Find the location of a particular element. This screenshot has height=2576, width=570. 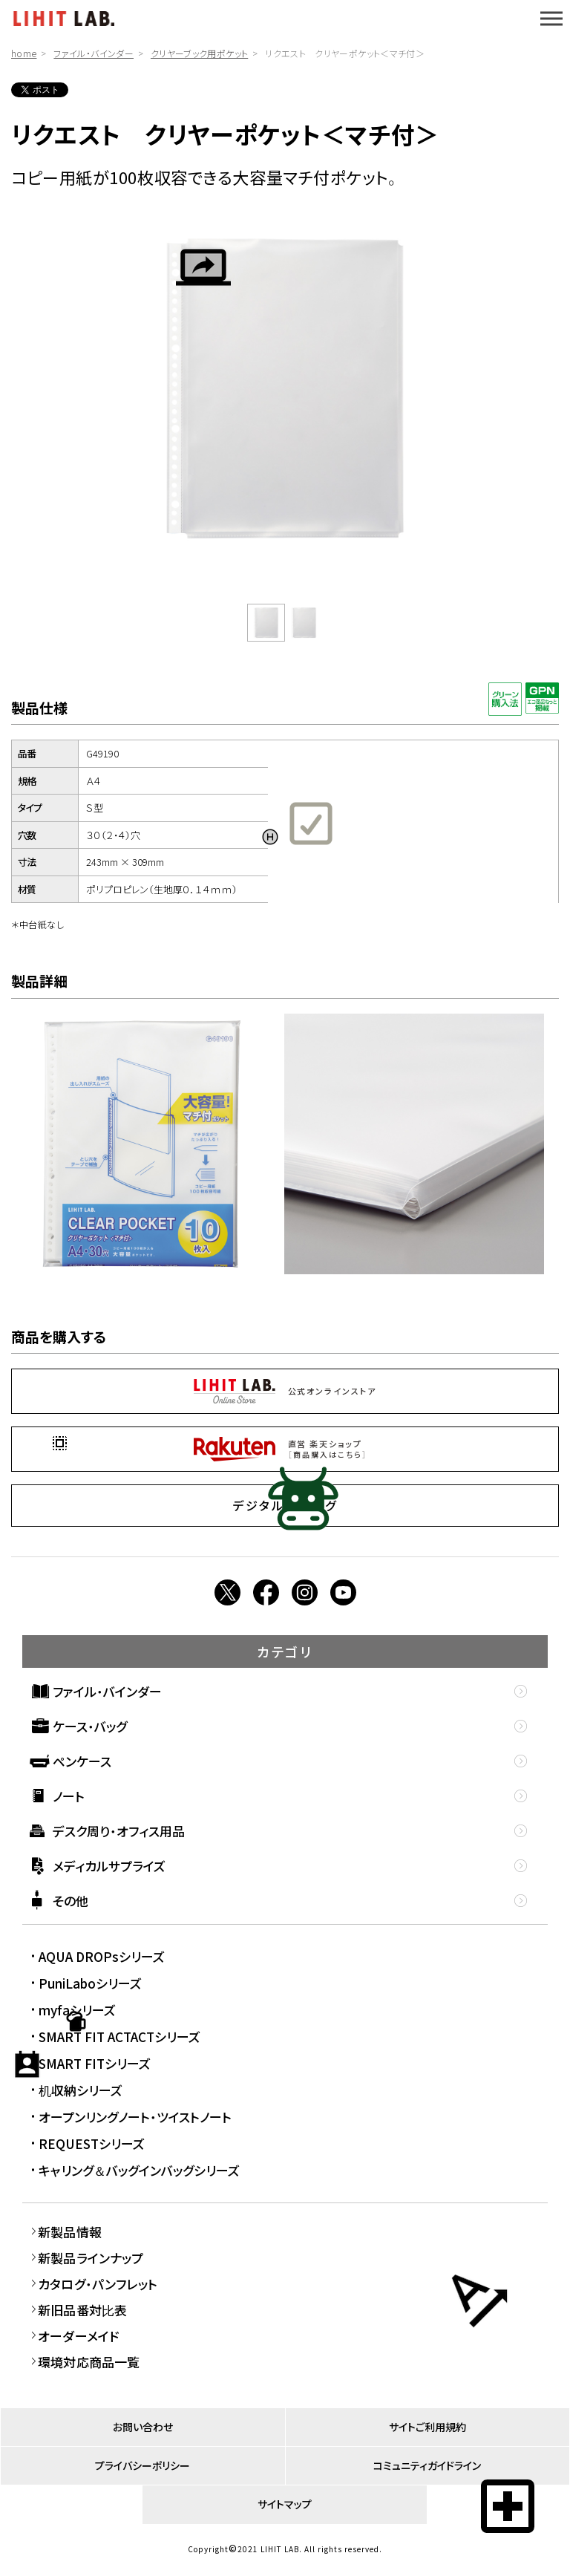

indicates dairy or farm-related content is located at coordinates (303, 1499).